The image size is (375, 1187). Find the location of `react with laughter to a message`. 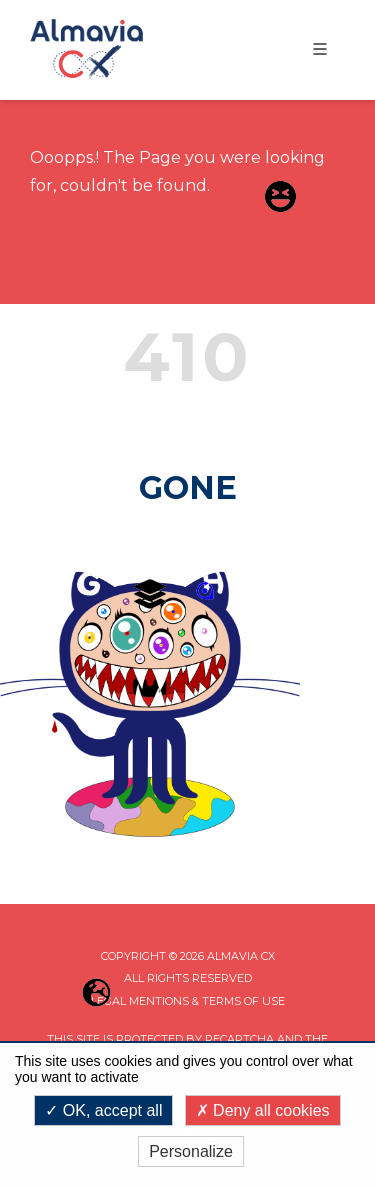

react with laughter to a message is located at coordinates (280, 196).